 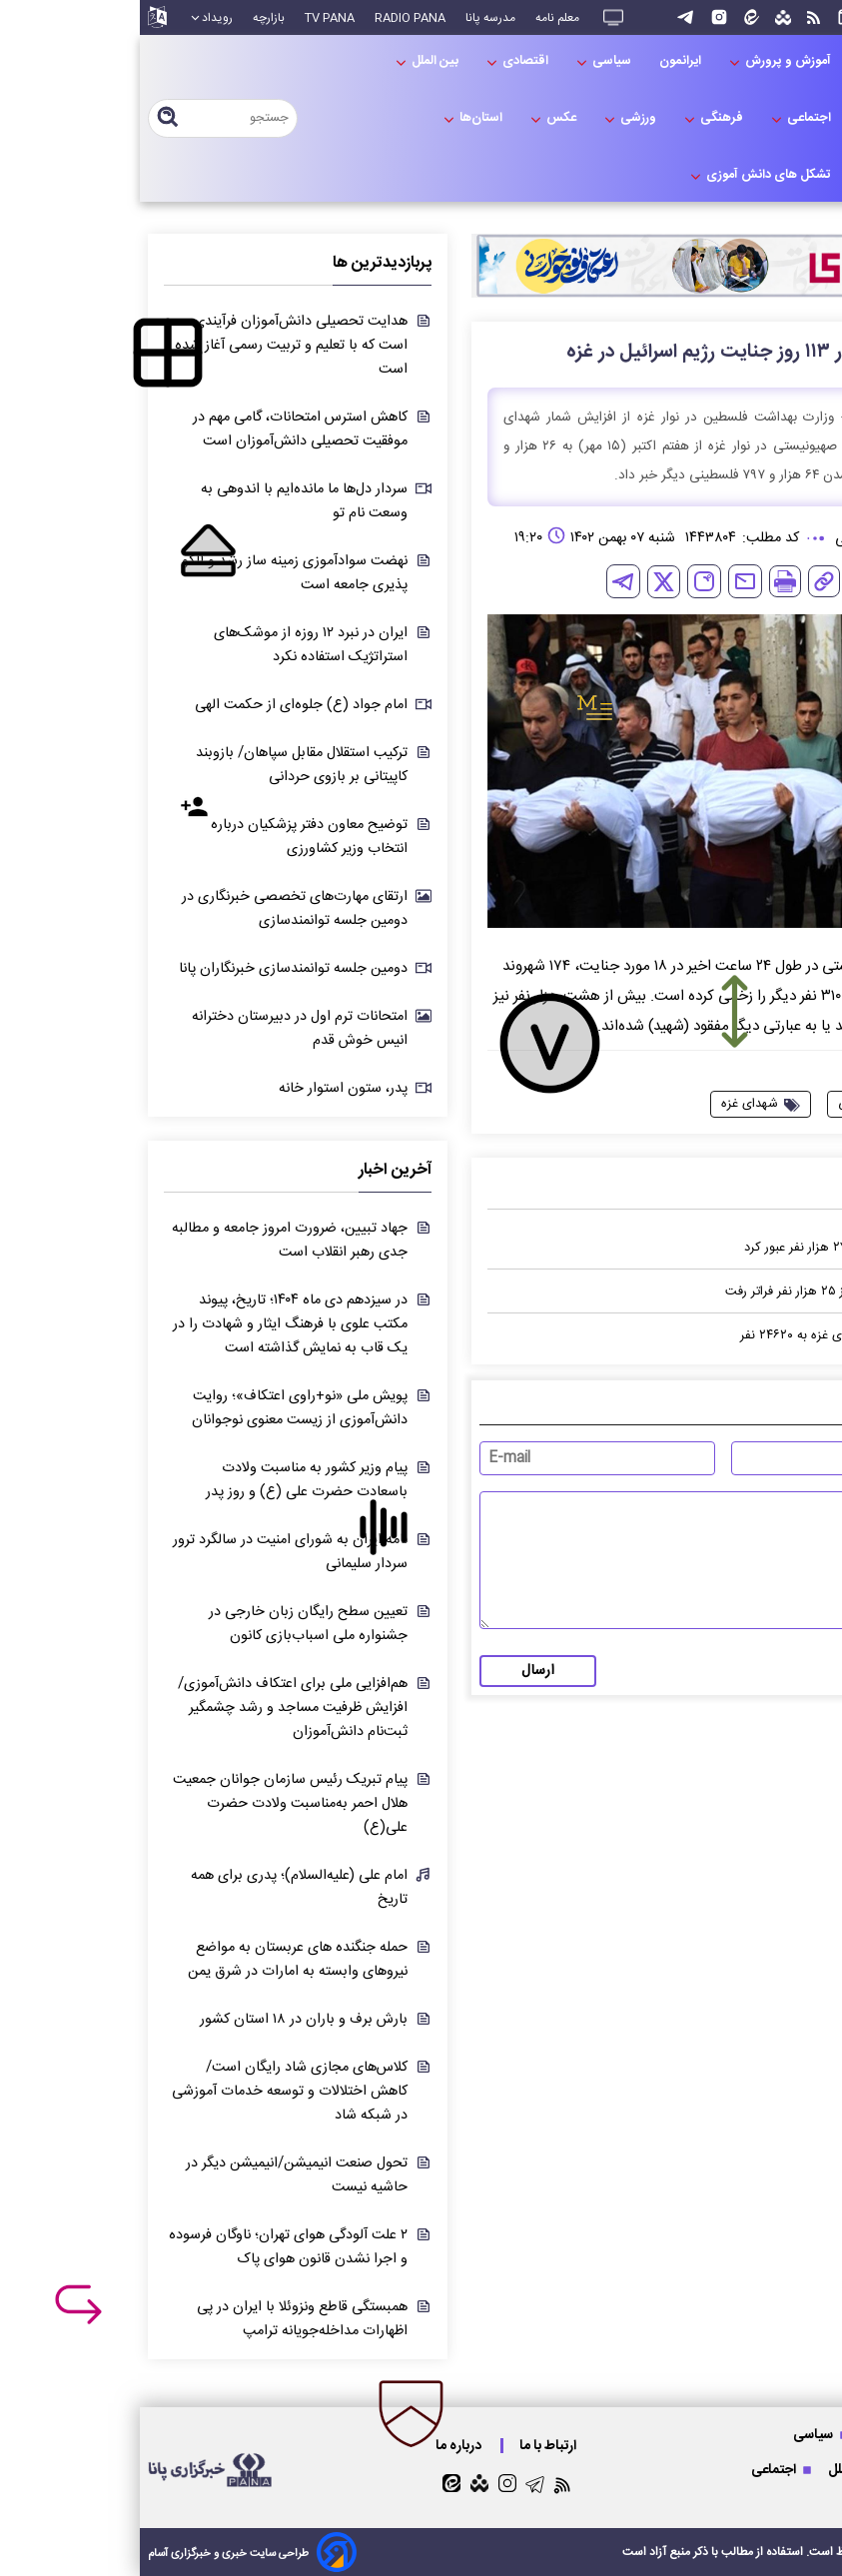 What do you see at coordinates (384, 1527) in the screenshot?
I see `view audio waveform or sound visualization` at bounding box center [384, 1527].